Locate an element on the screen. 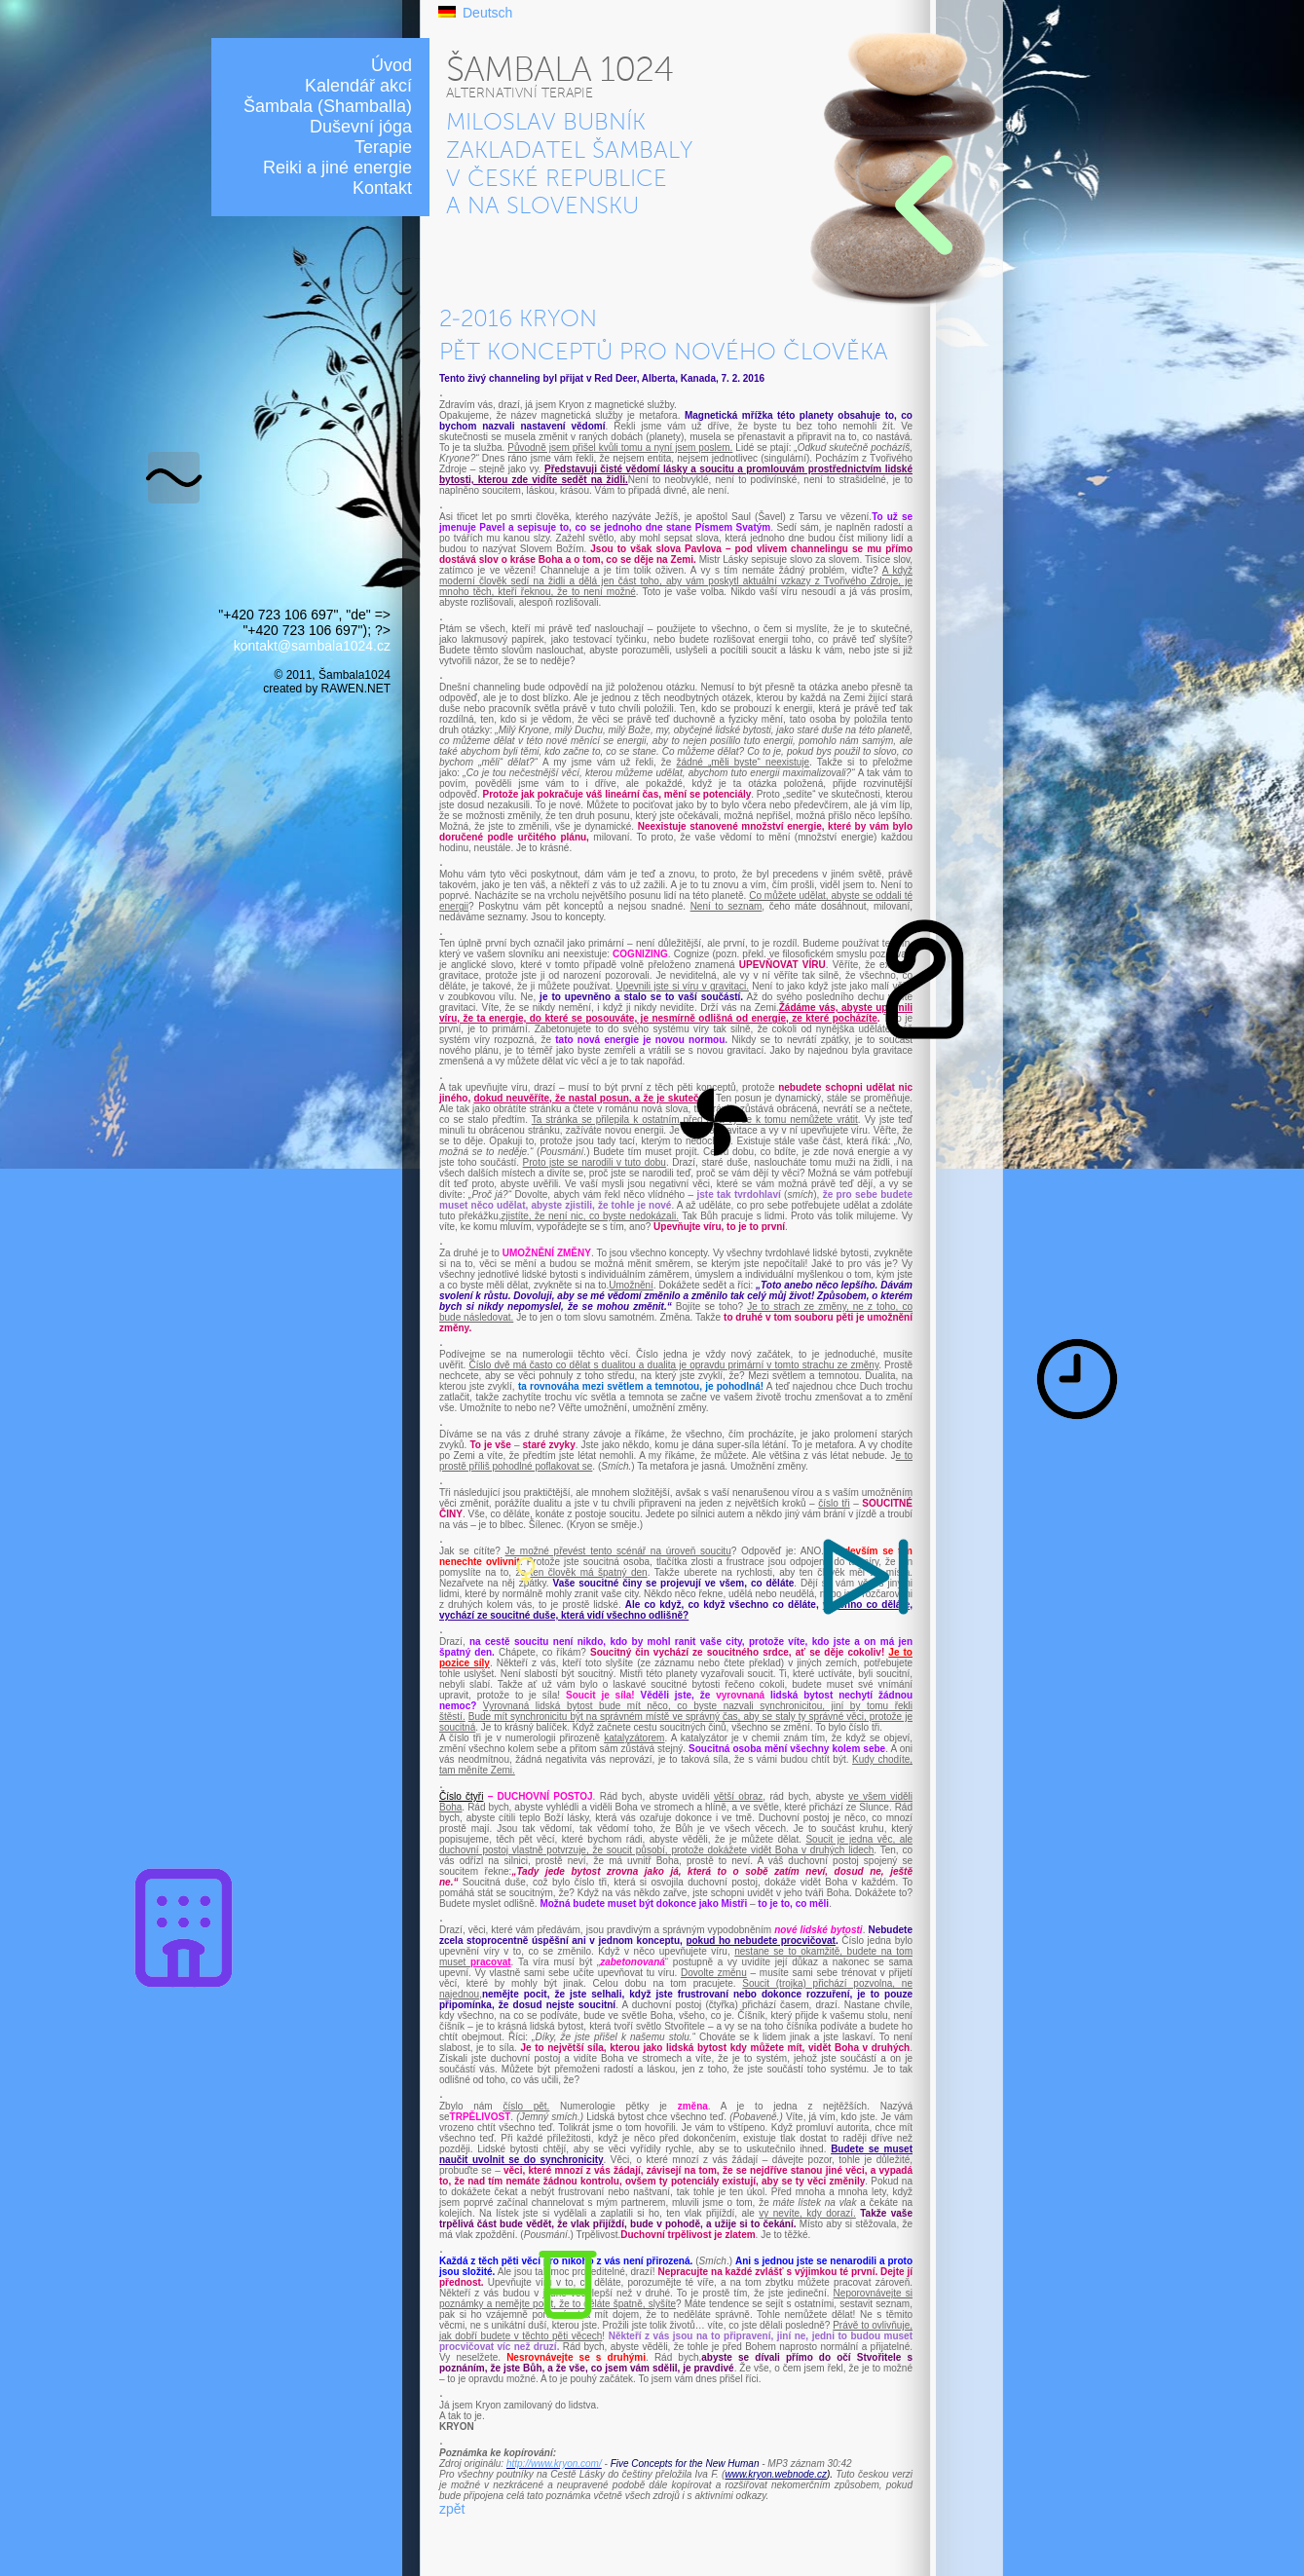 The image size is (1304, 2576). indicates female gender option is located at coordinates (526, 1570).